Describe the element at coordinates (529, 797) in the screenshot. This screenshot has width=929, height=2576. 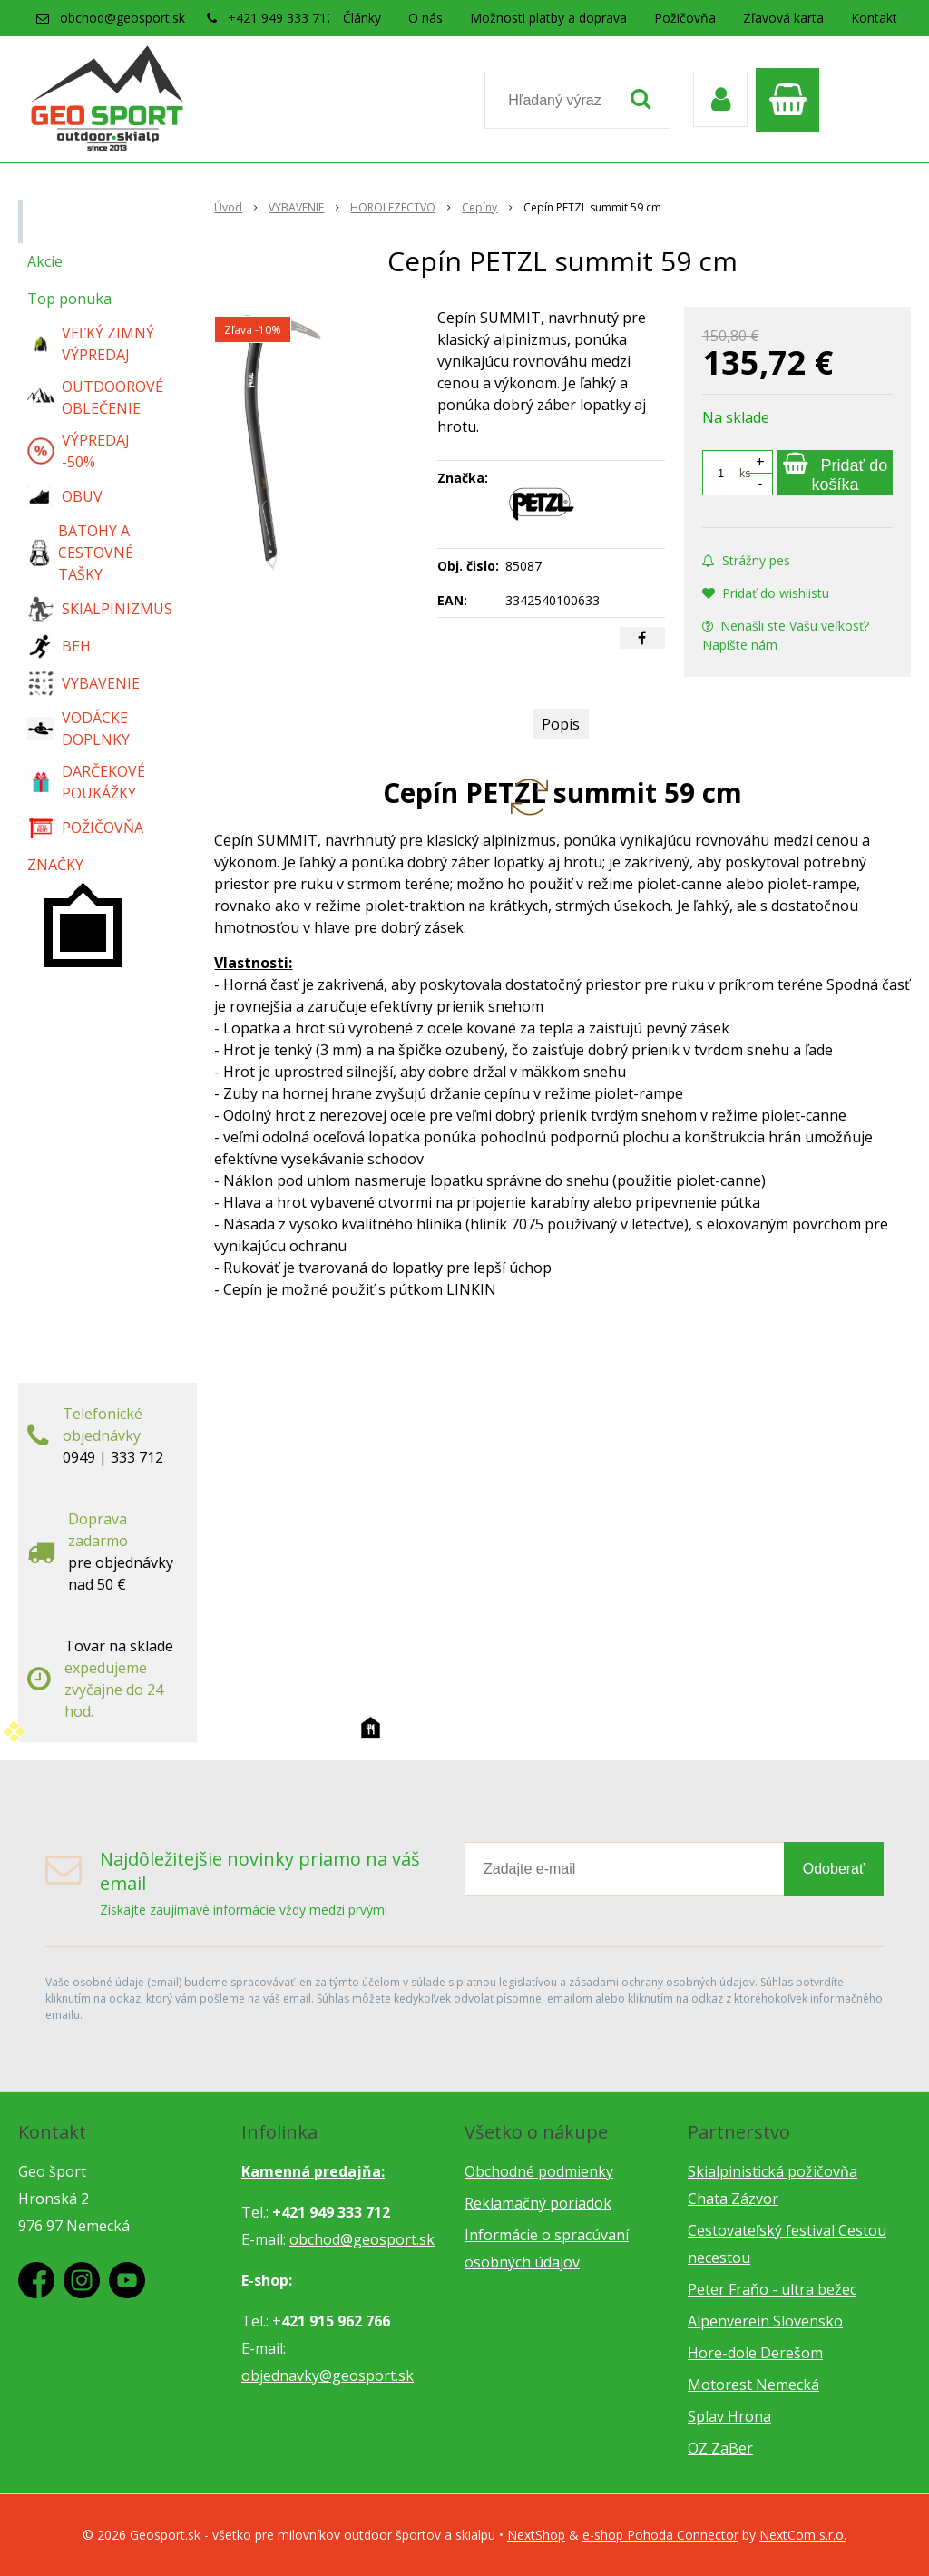
I see `refresh or reload content` at that location.